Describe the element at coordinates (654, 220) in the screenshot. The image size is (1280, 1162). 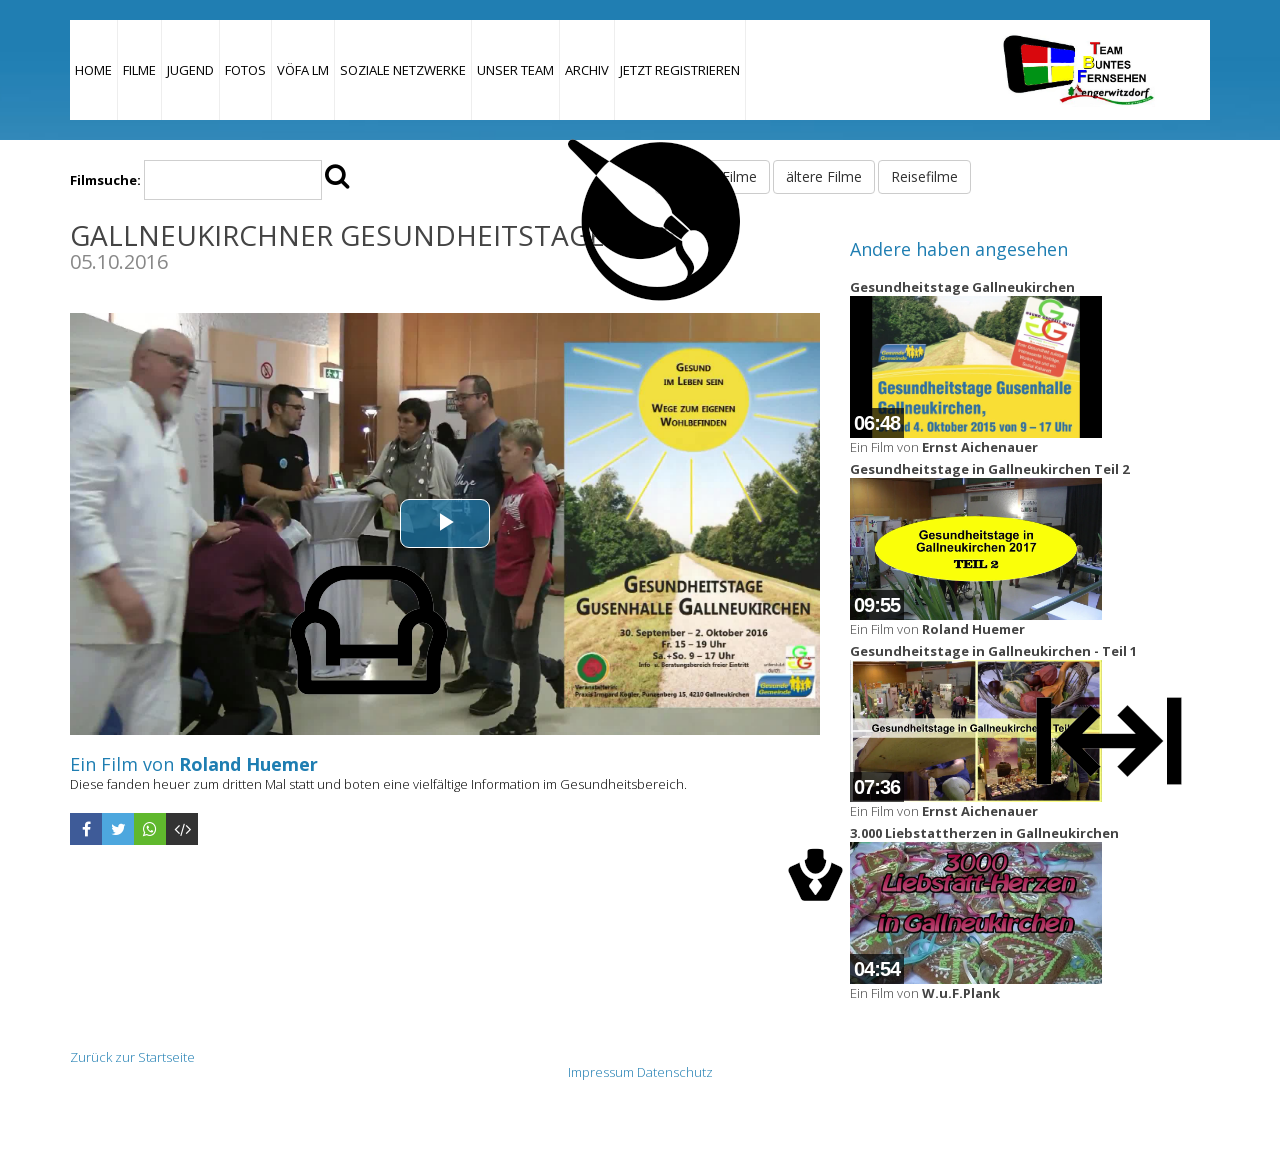
I see `open krita digital painting application` at that location.